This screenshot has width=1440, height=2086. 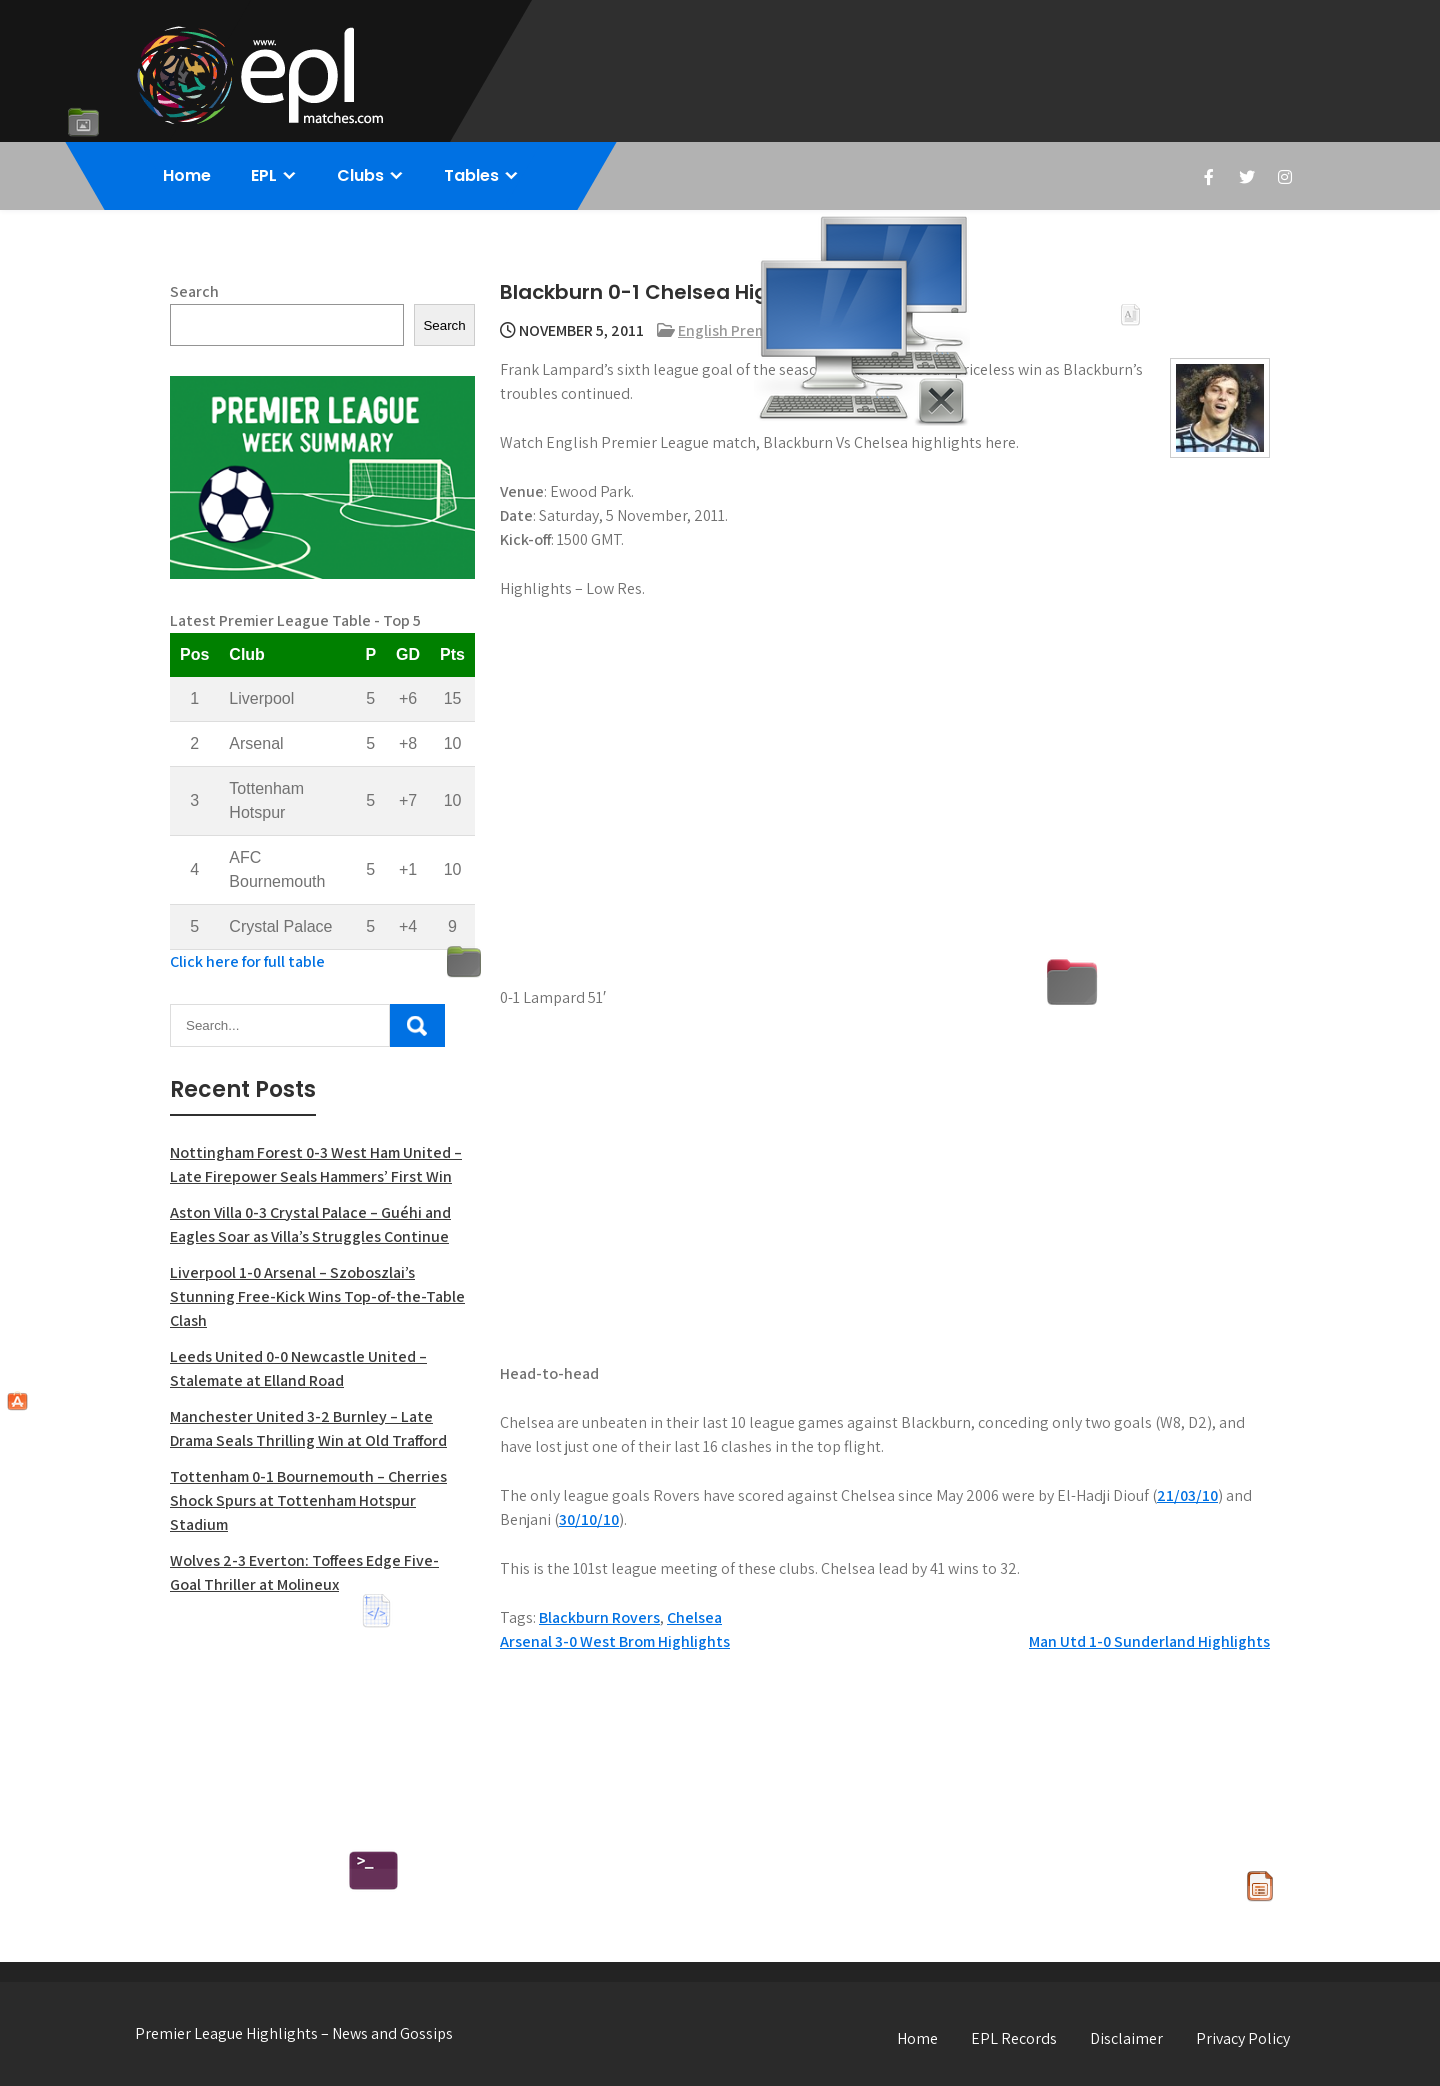 I want to click on open folder to view contents, so click(x=1072, y=982).